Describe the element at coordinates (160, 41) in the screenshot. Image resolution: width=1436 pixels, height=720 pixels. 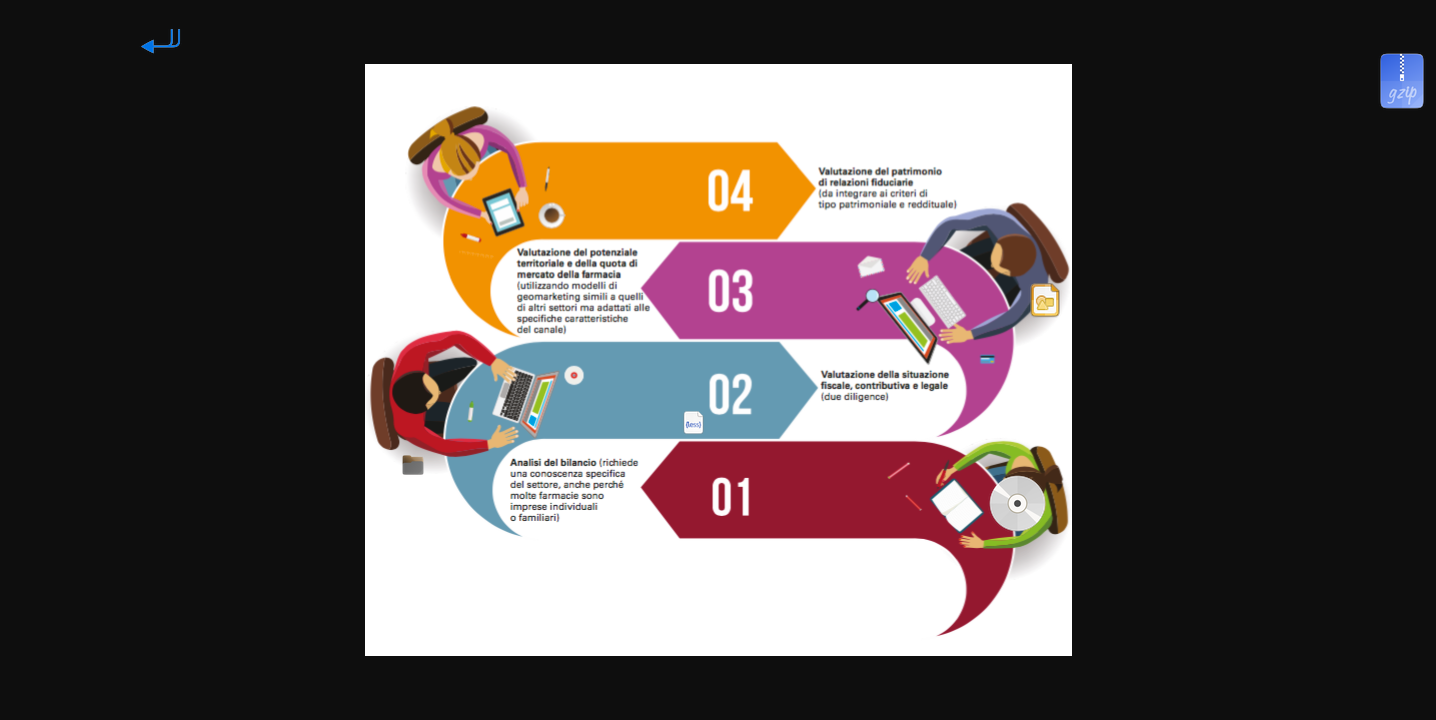
I see `reply to all recipients of an email` at that location.